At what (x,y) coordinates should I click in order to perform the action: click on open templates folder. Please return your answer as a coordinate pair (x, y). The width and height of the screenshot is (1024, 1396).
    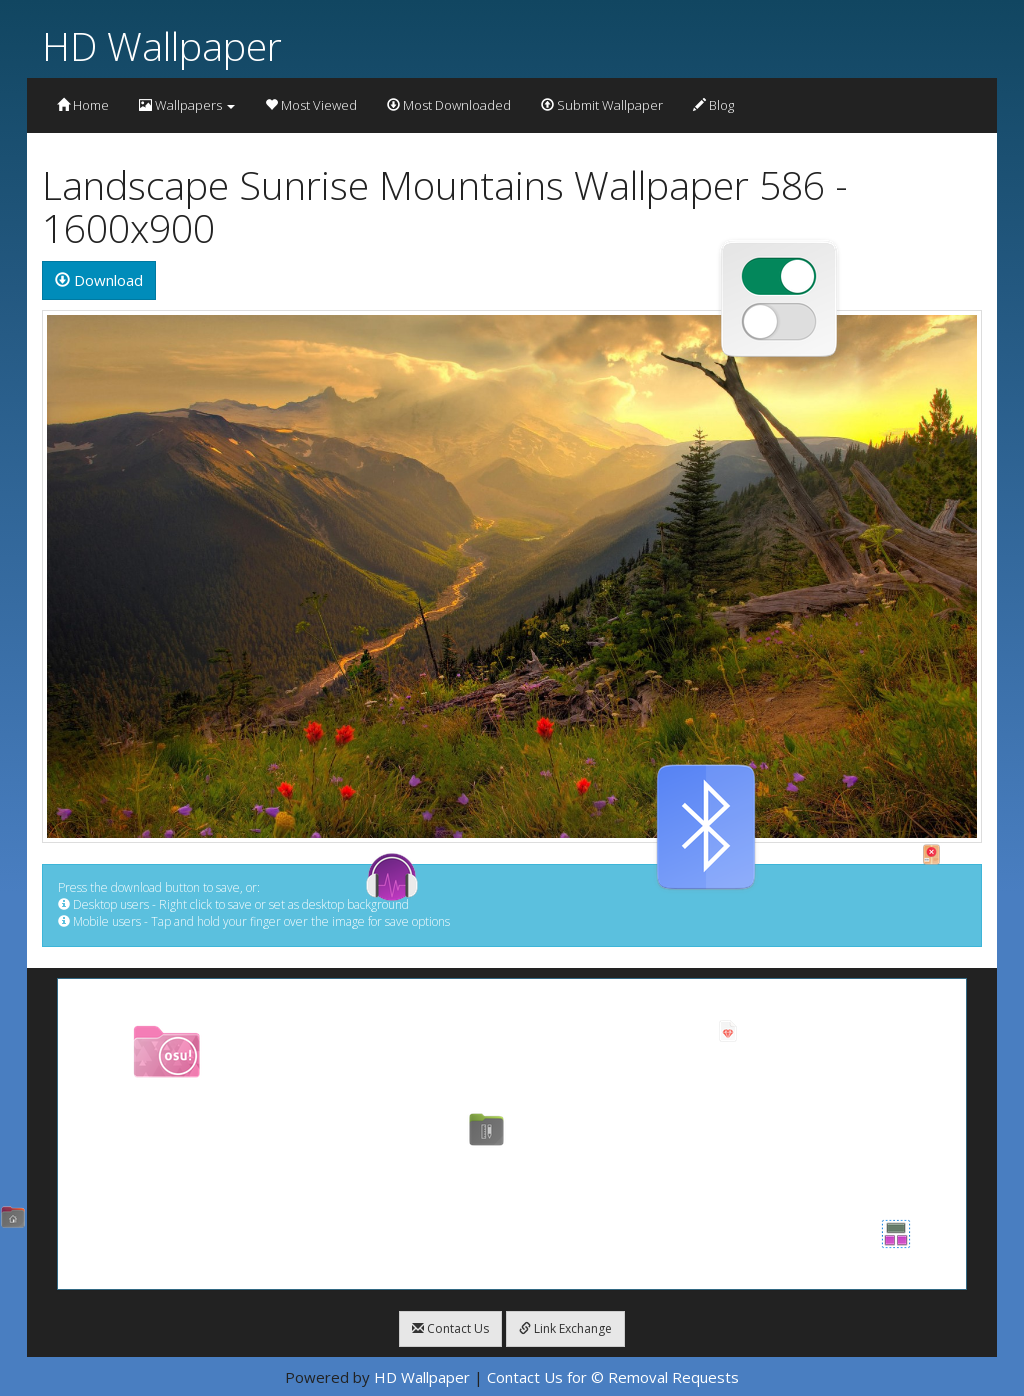
    Looking at the image, I should click on (486, 1129).